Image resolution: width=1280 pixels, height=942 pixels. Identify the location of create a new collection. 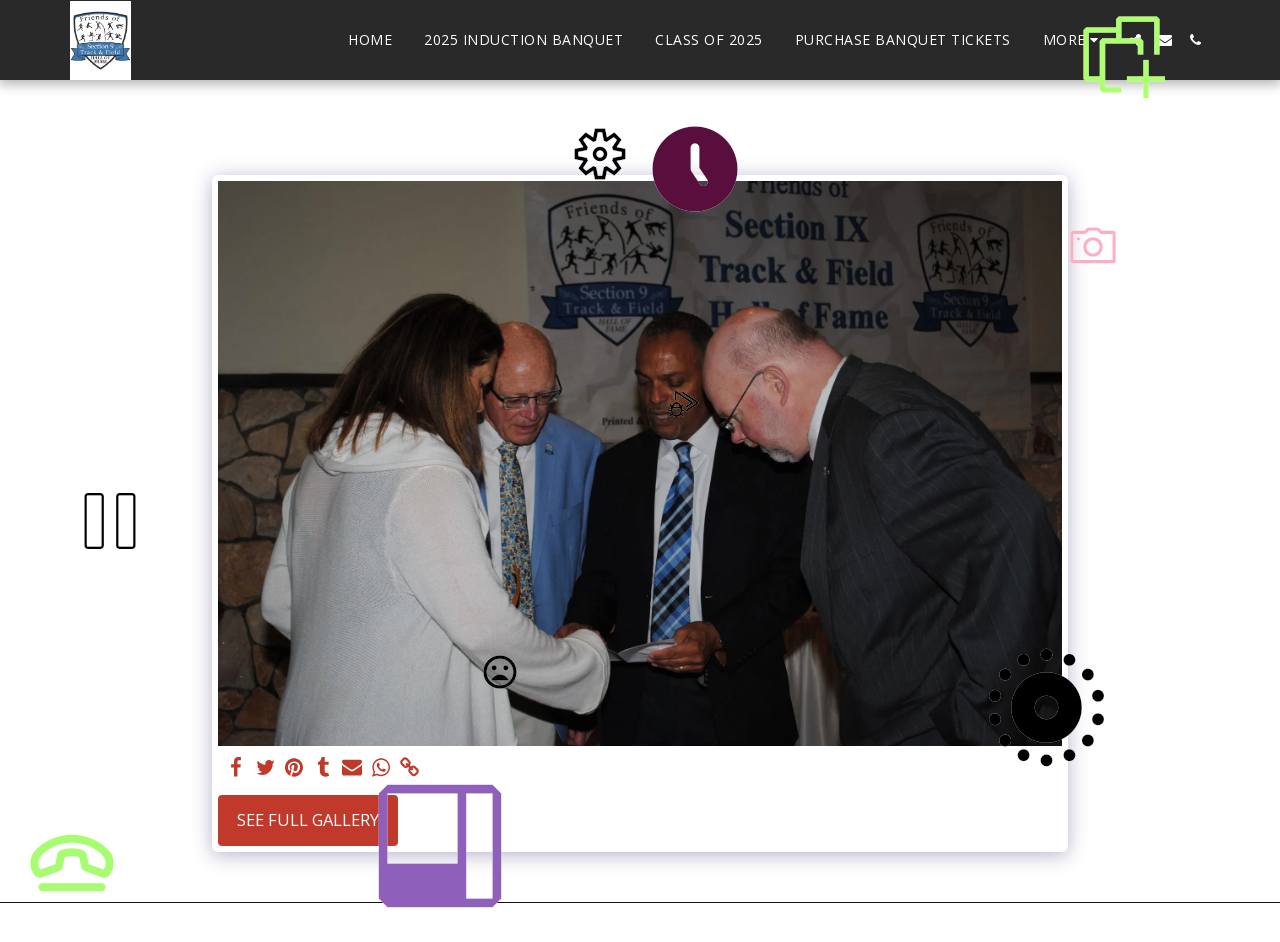
(1121, 54).